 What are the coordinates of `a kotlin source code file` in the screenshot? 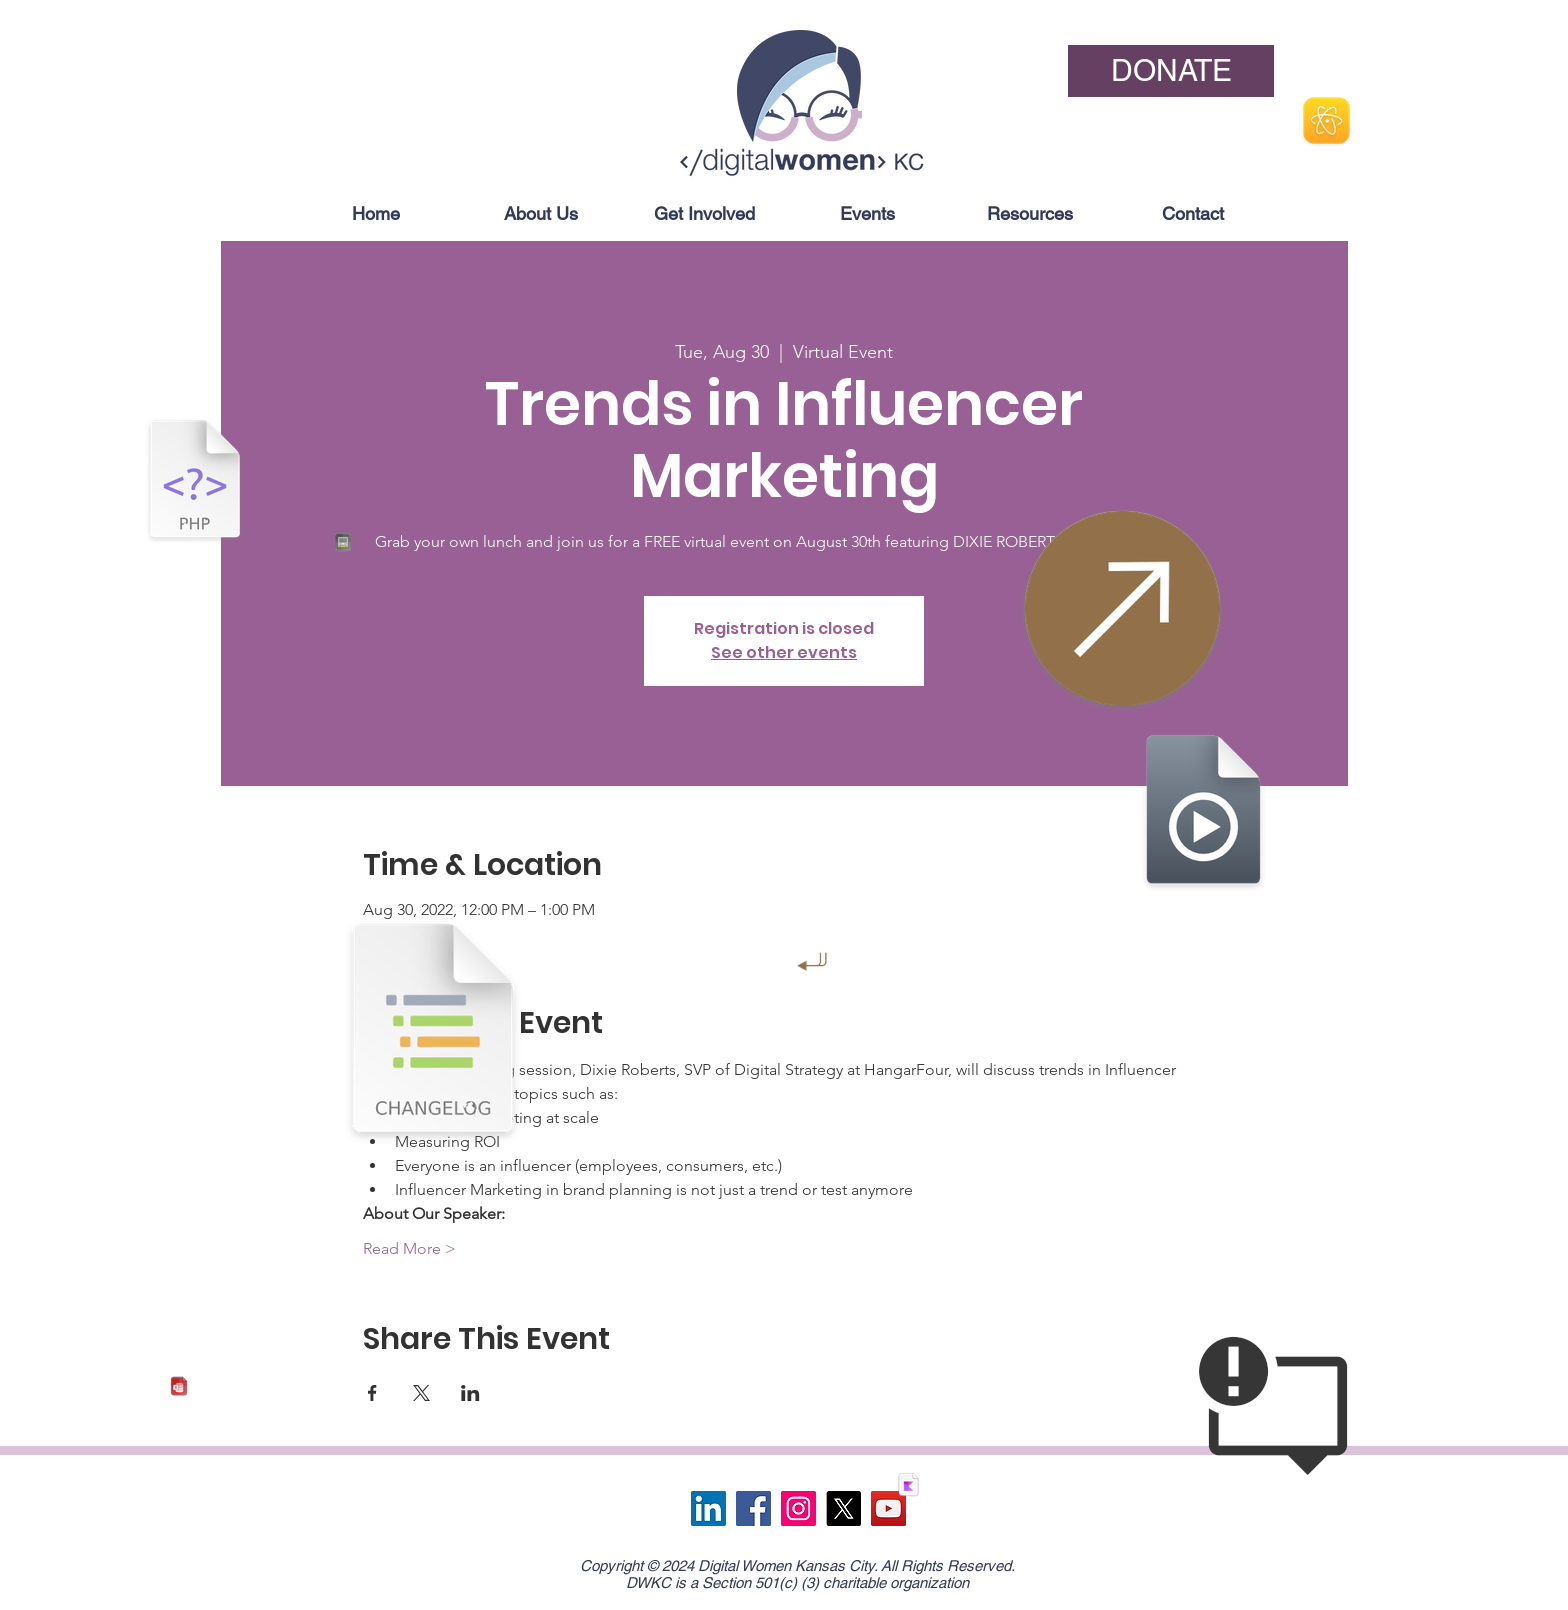 It's located at (908, 1484).